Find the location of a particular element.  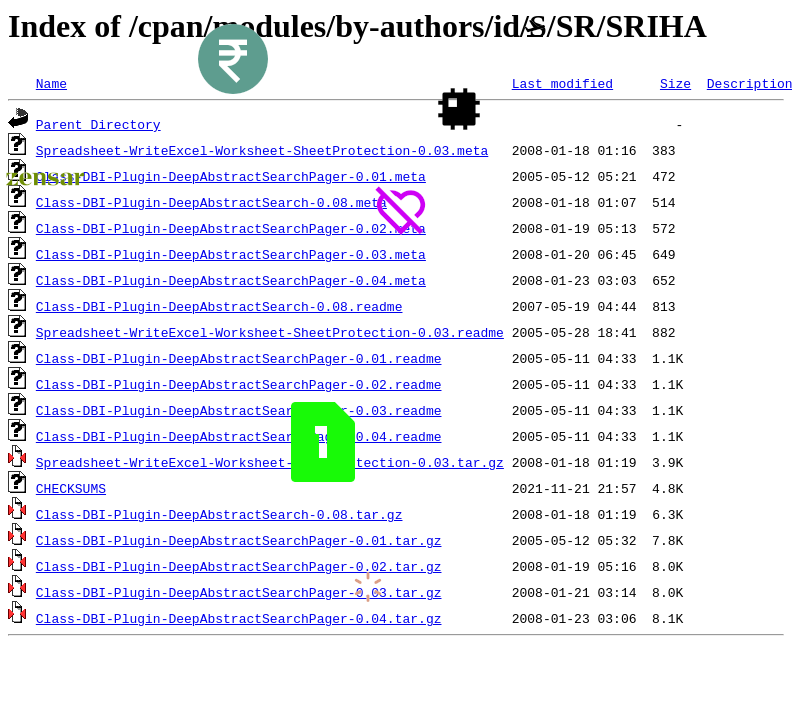

loading content in progress is located at coordinates (368, 587).